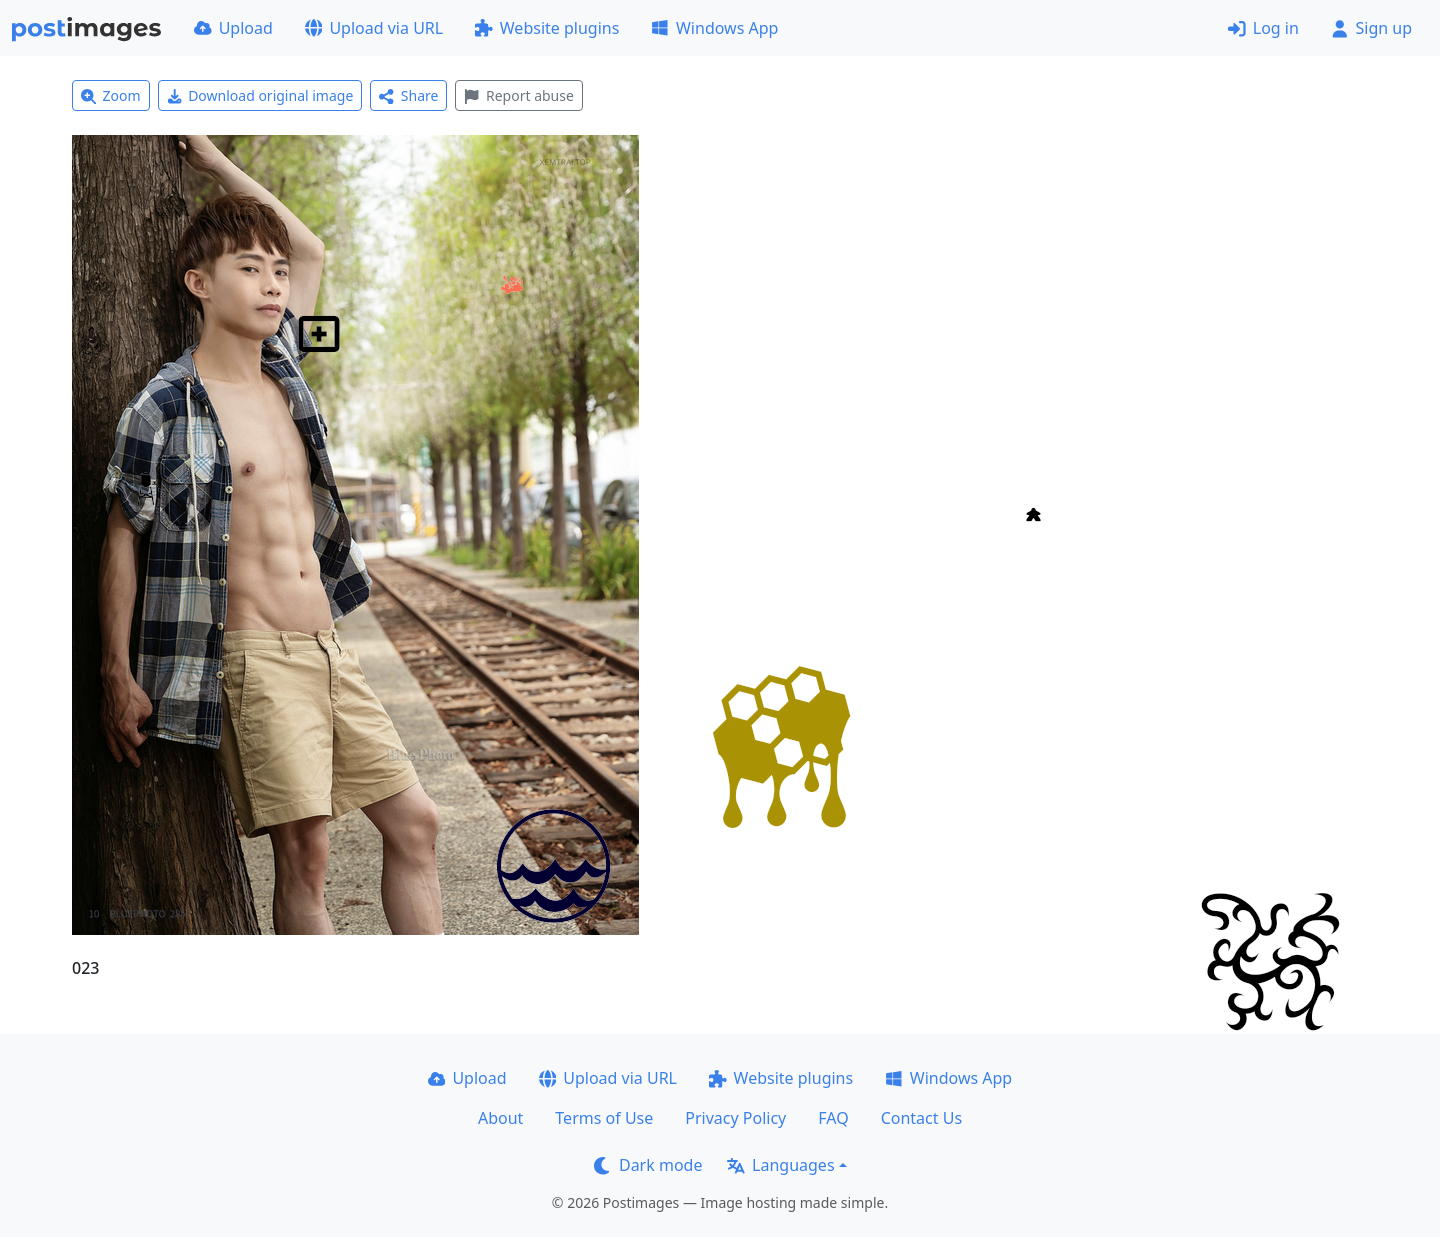 The height and width of the screenshot is (1237, 1440). I want to click on indicates ocean or maritime game mode, so click(553, 866).